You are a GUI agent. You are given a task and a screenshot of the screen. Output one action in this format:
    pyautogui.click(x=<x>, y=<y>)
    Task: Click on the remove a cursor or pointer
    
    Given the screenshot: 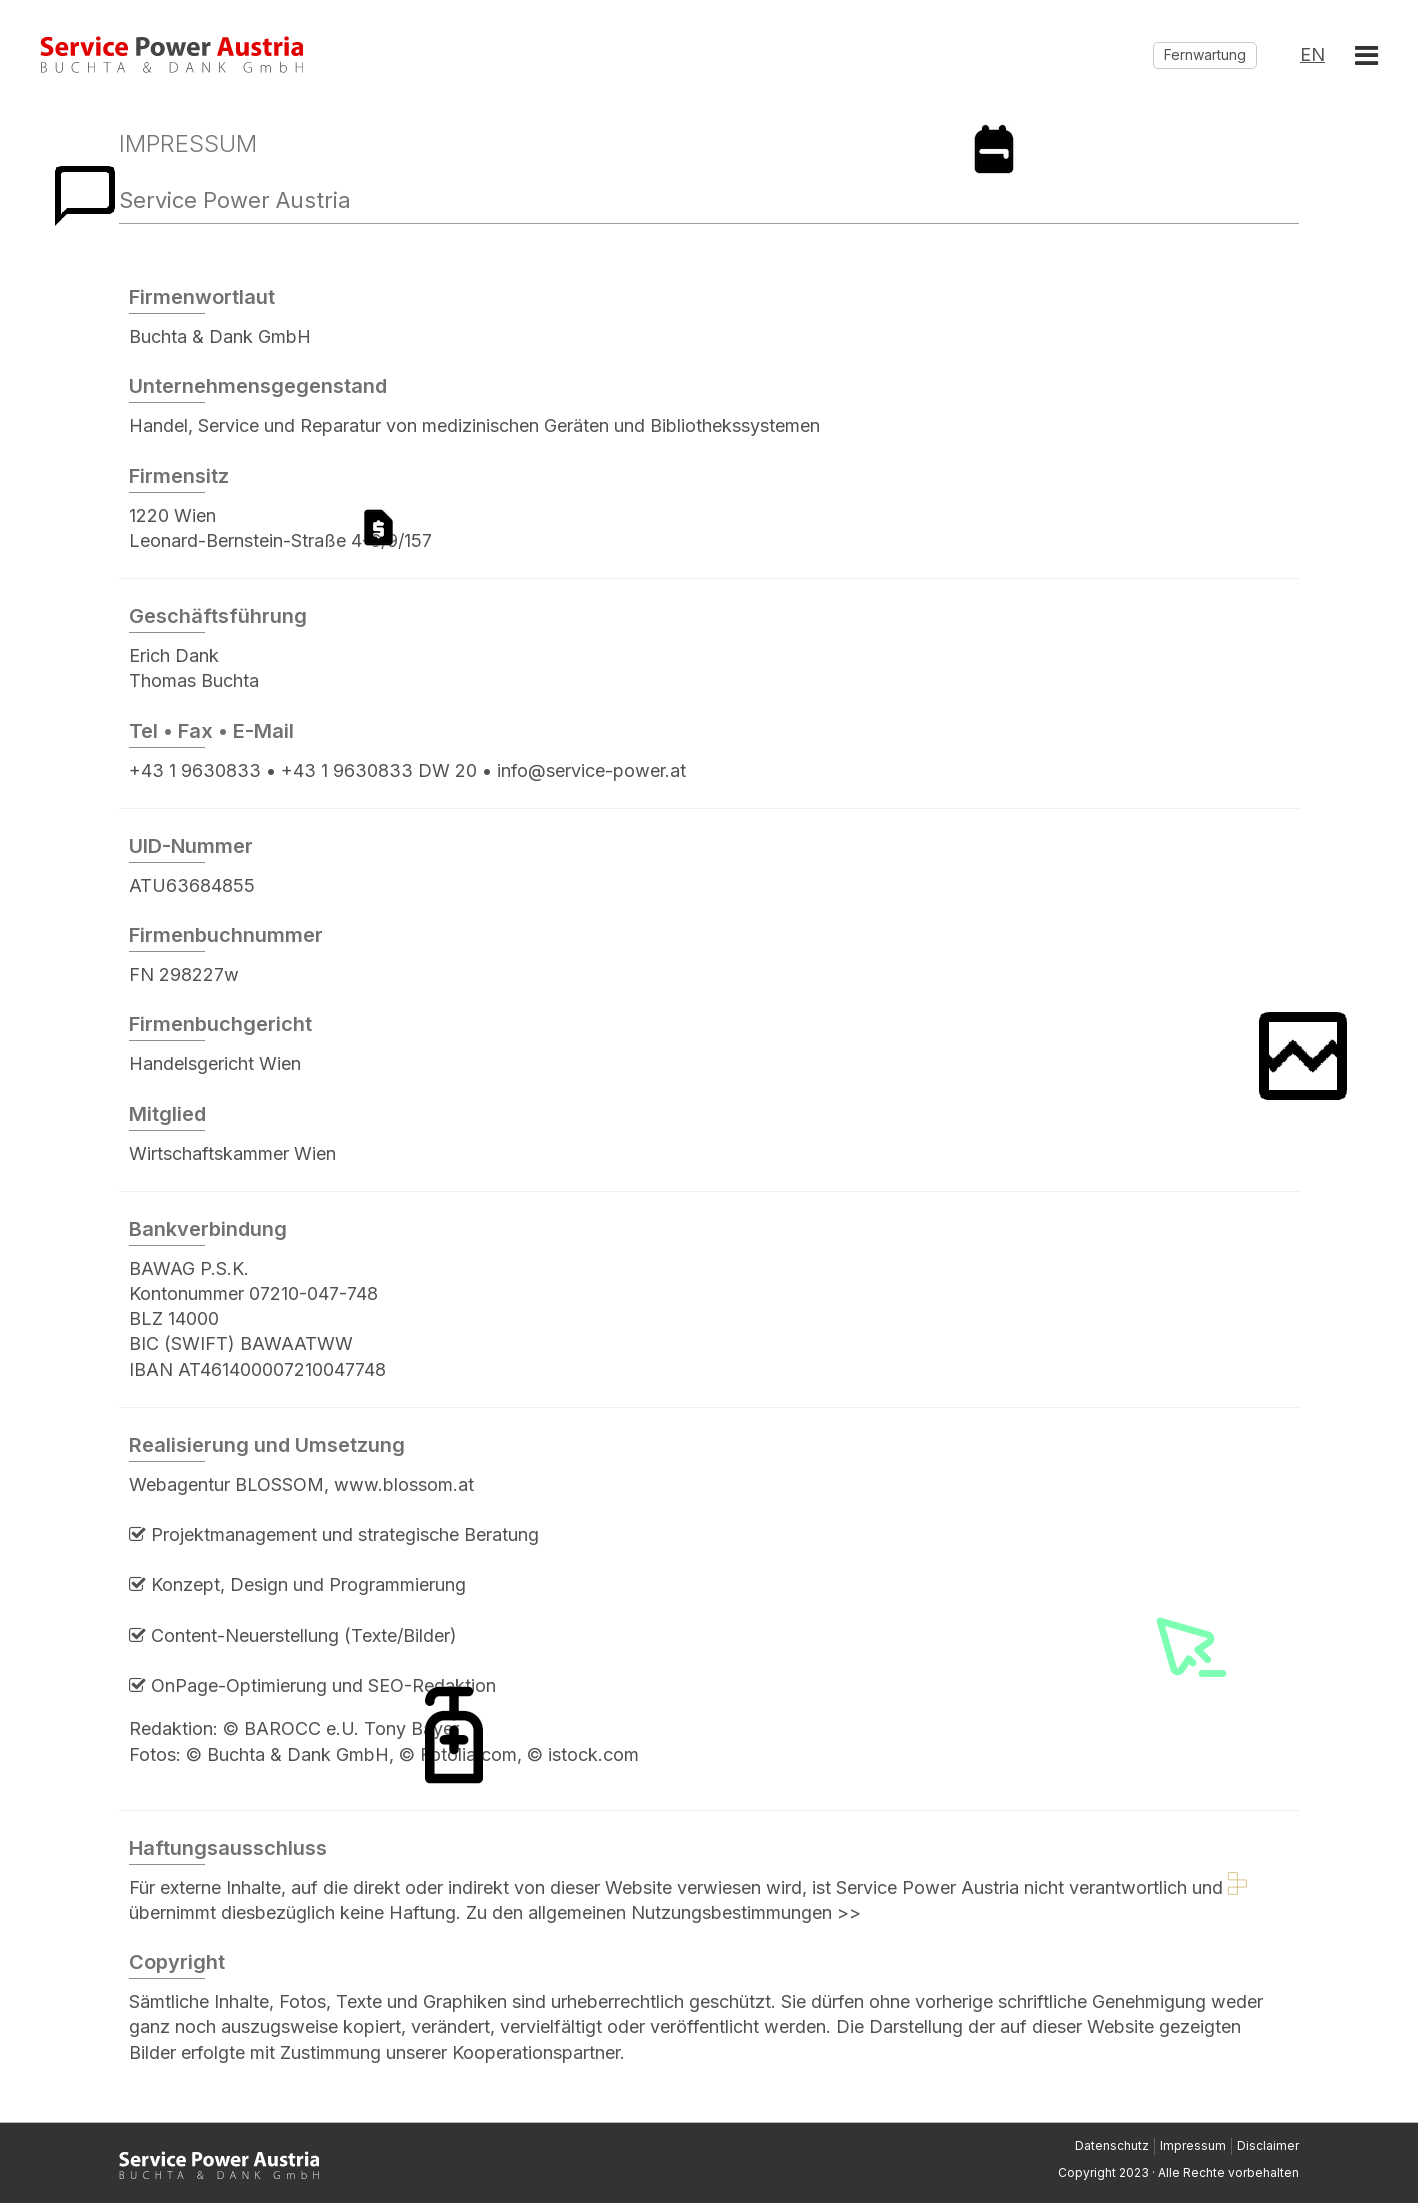 What is the action you would take?
    pyautogui.click(x=1188, y=1649)
    